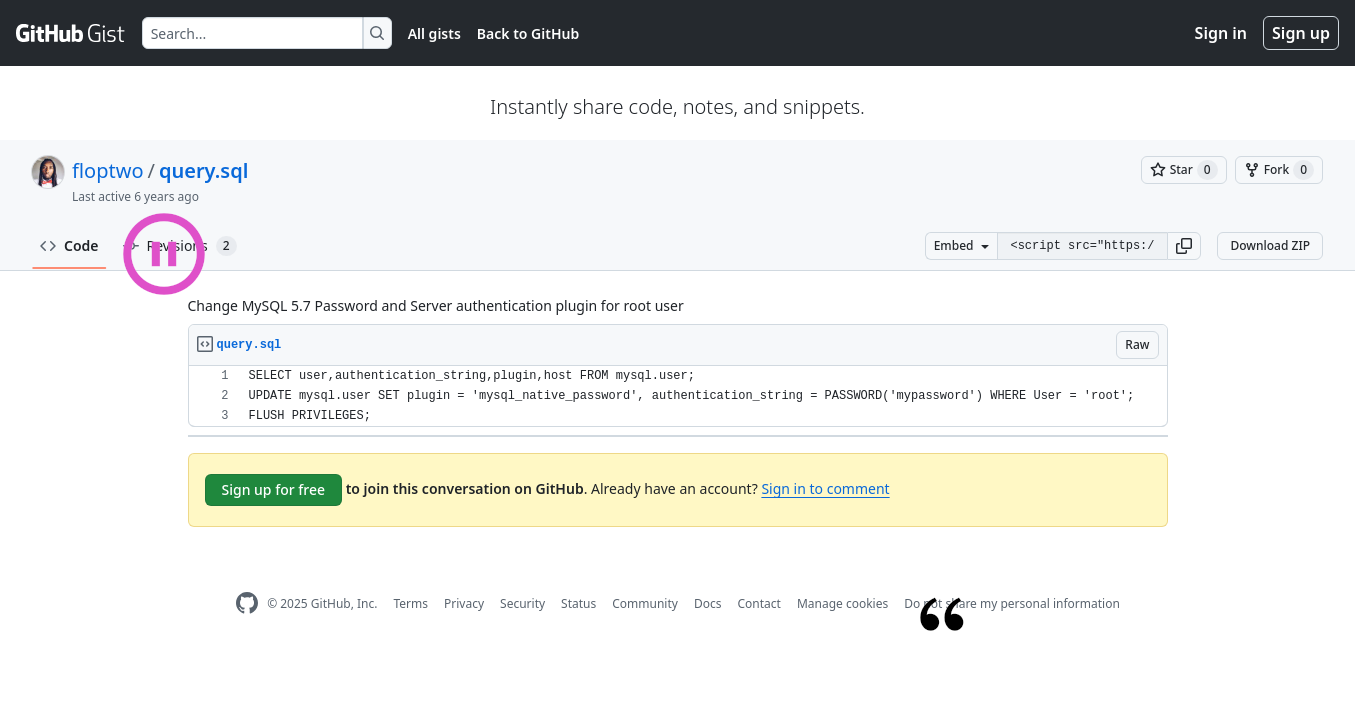 This screenshot has width=1355, height=720. Describe the element at coordinates (942, 615) in the screenshot. I see `insert a block quote` at that location.